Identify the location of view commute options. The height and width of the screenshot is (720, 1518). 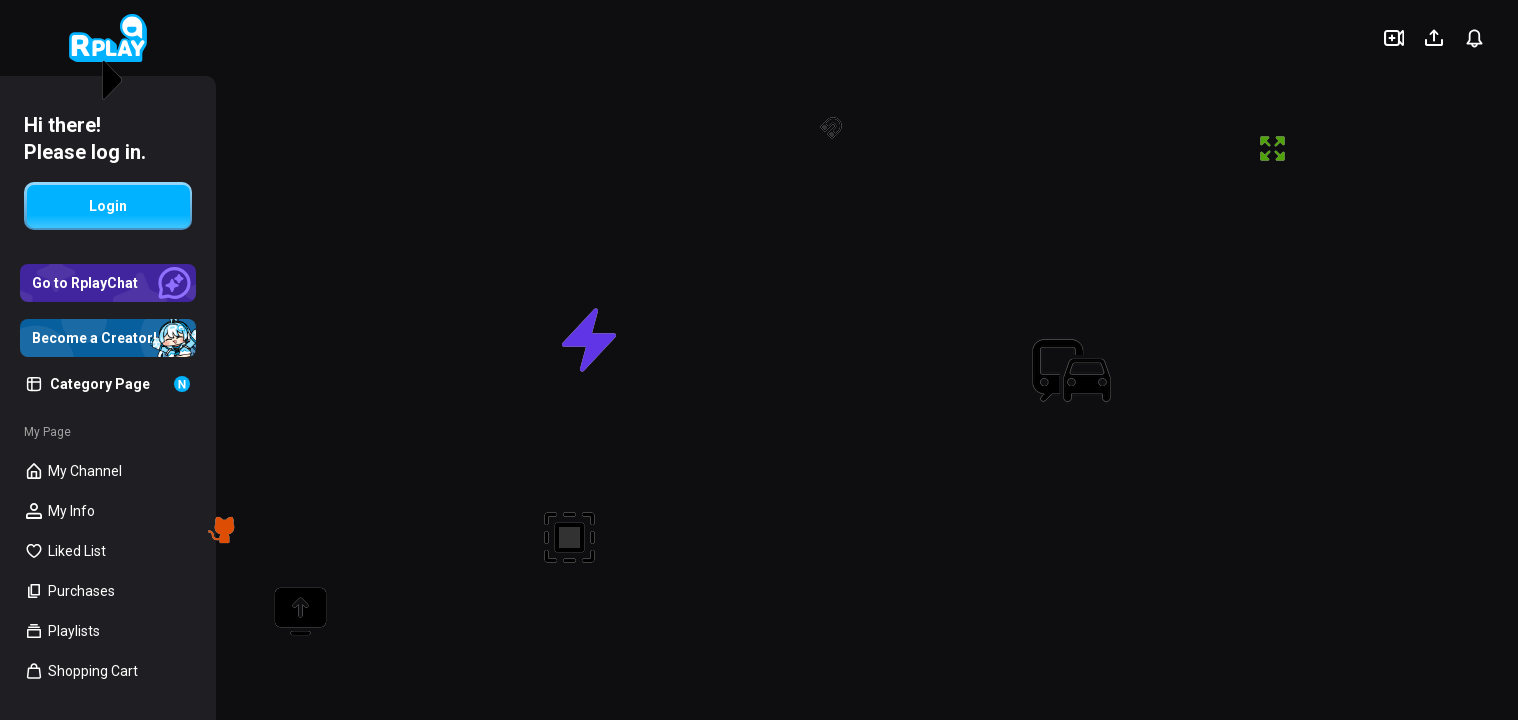
(1071, 370).